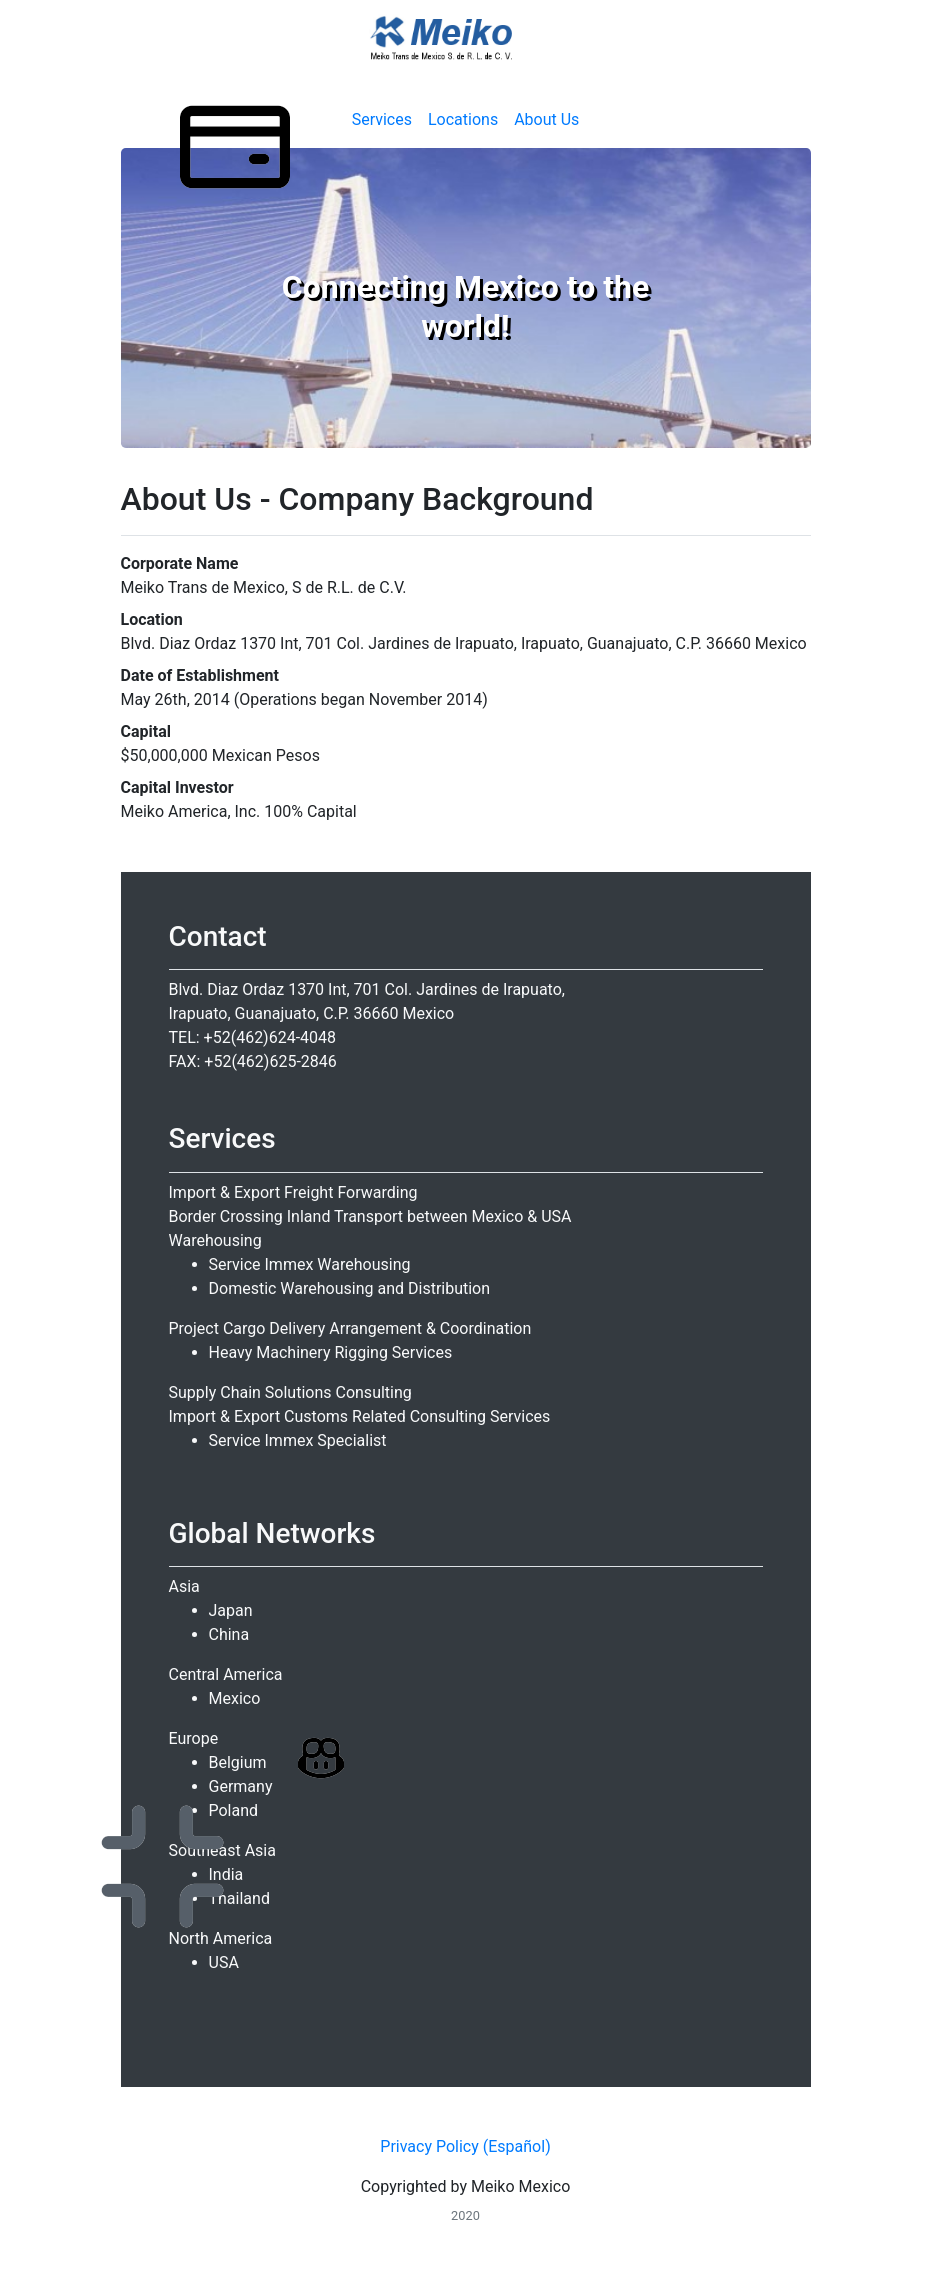 The height and width of the screenshot is (2275, 931). I want to click on exit fullscreen mode, so click(162, 1866).